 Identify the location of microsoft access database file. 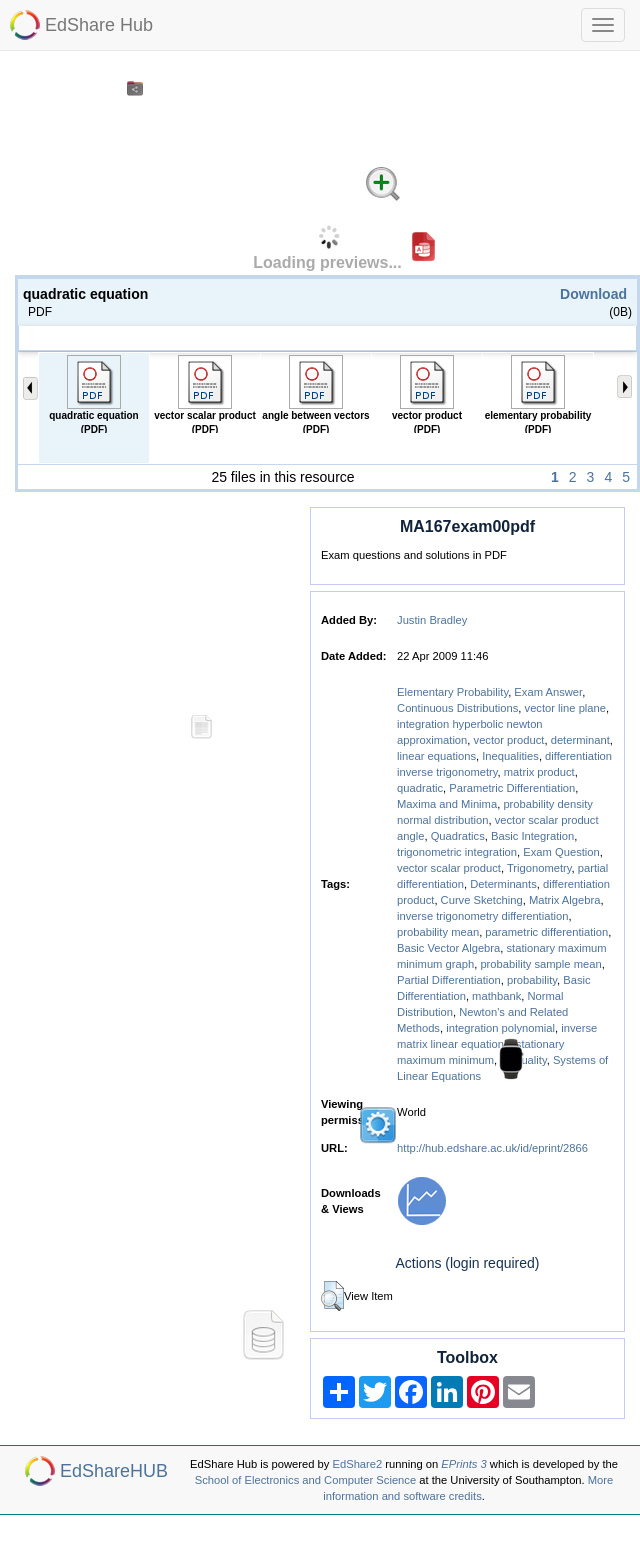
(423, 246).